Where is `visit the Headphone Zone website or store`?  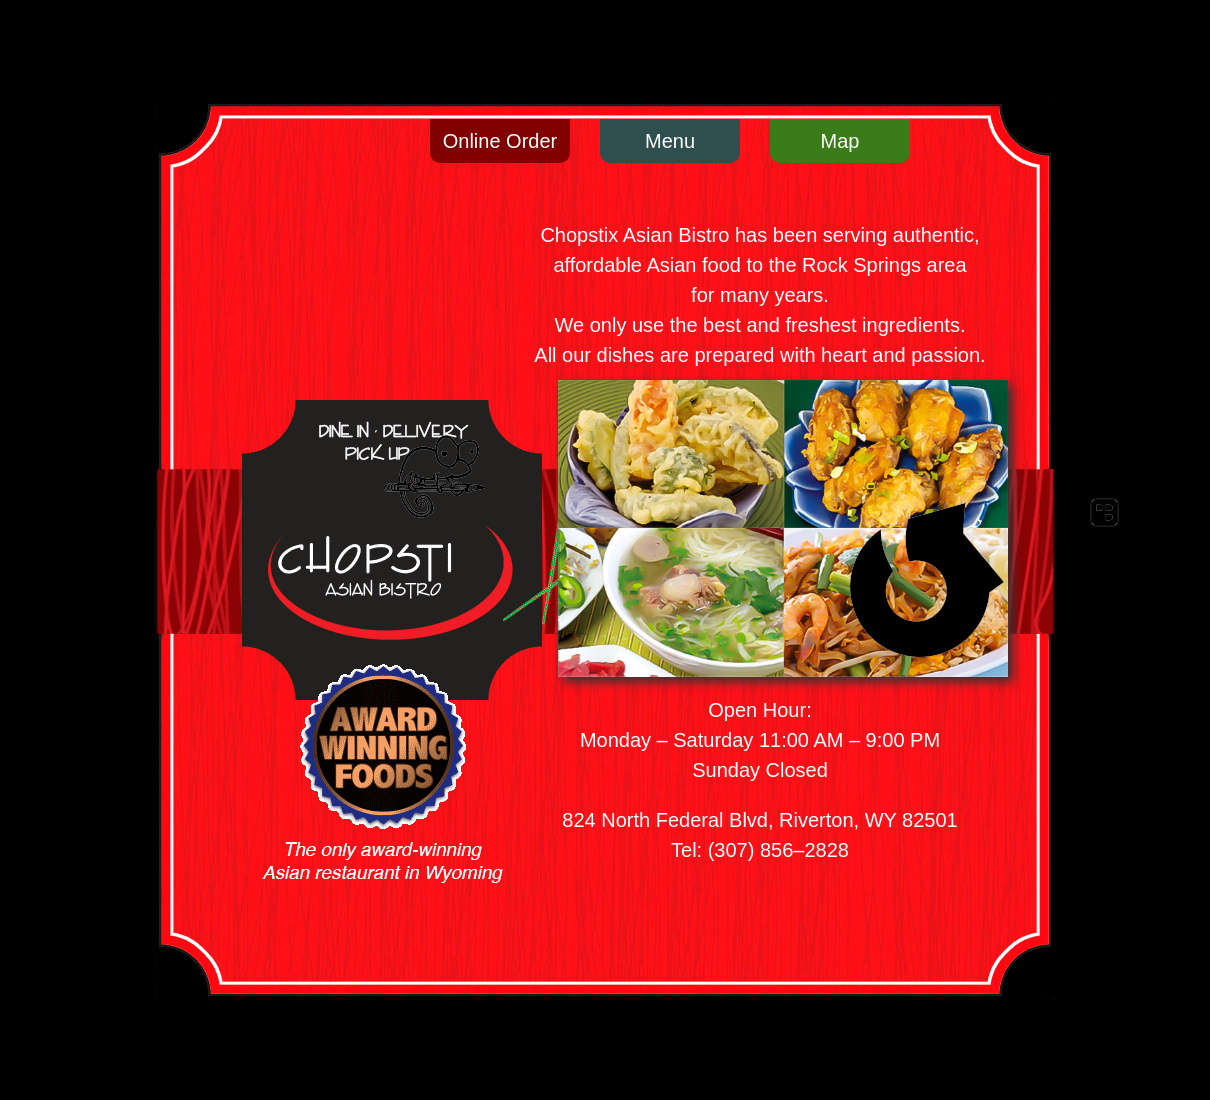 visit the Headphone Zone website or store is located at coordinates (927, 580).